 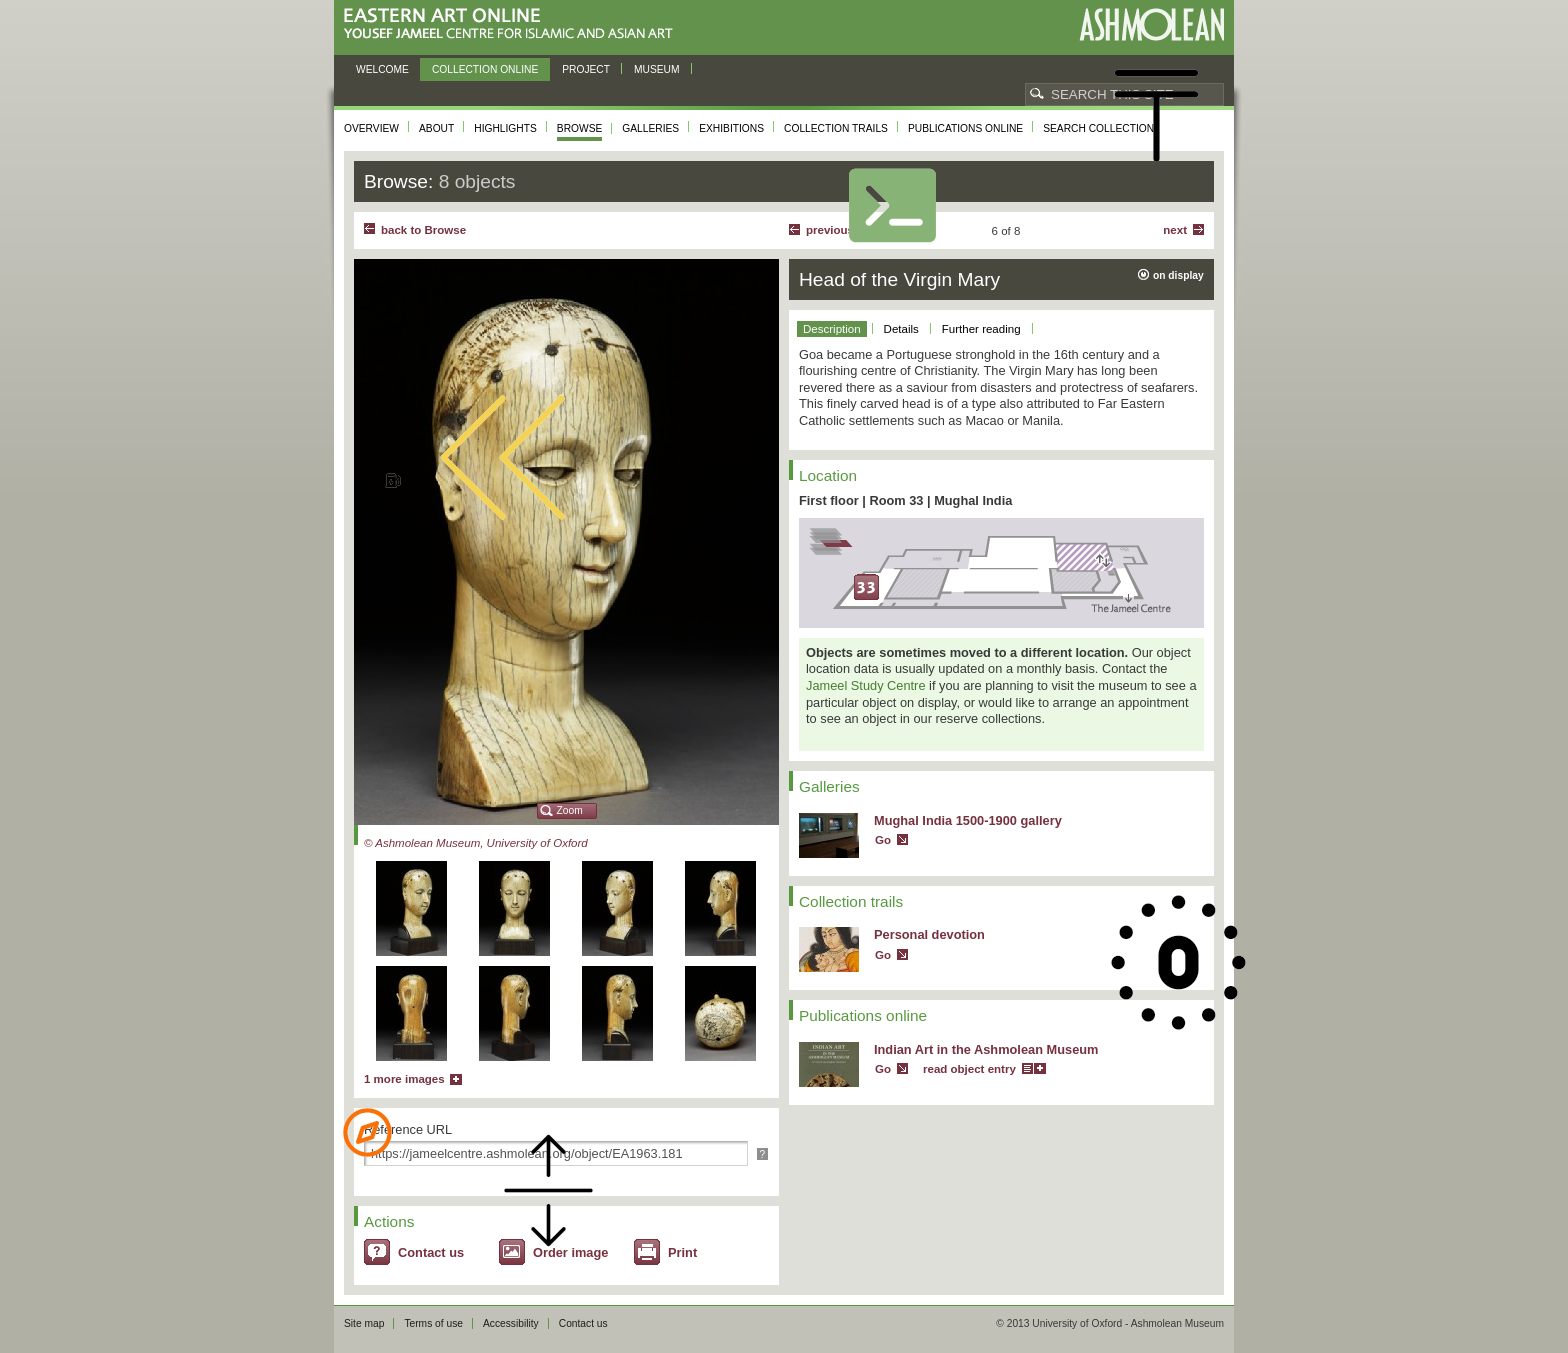 I want to click on expand content vertically, so click(x=548, y=1190).